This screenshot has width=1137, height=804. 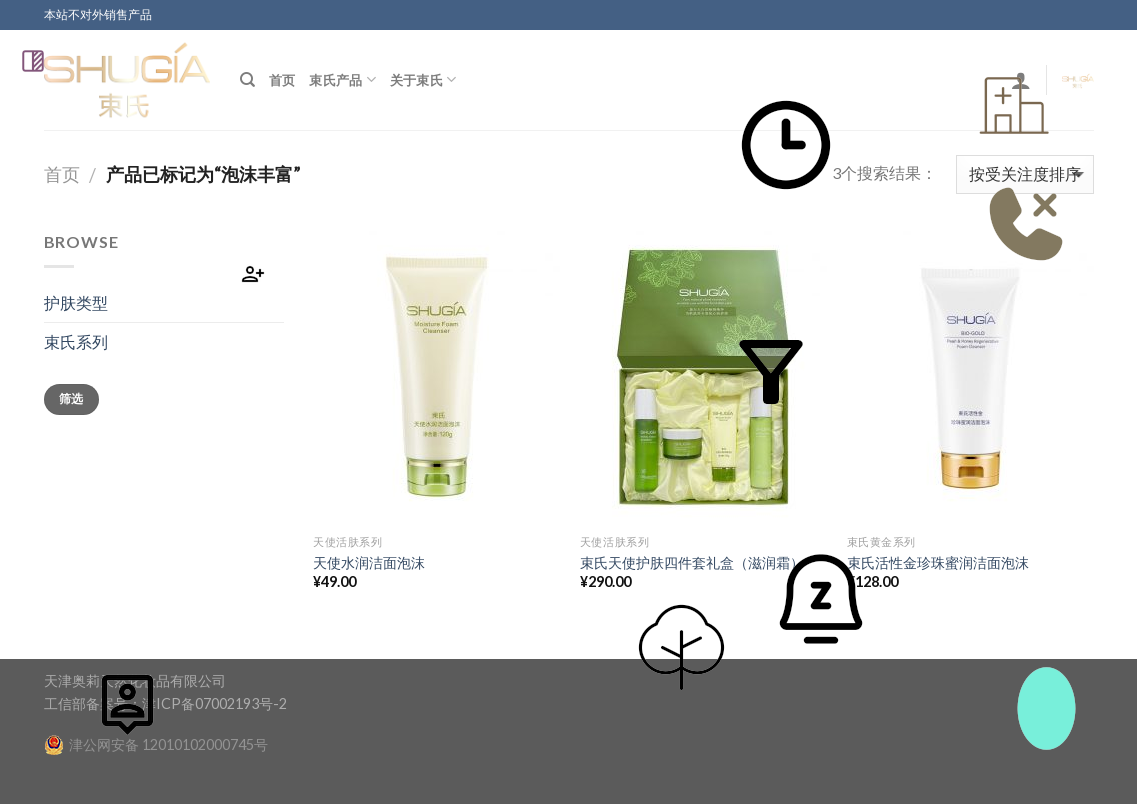 I want to click on view a person's location on the map, so click(x=127, y=703).